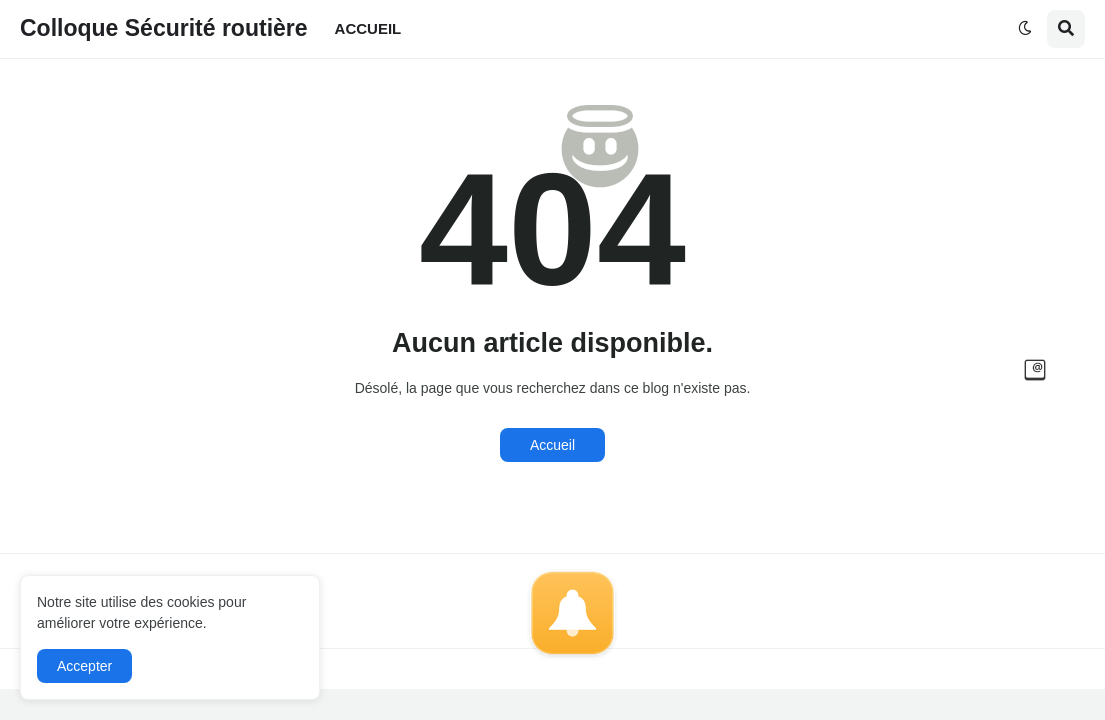 The image size is (1105, 720). What do you see at coordinates (600, 149) in the screenshot?
I see `insert angel or innocent emoji in chat` at bounding box center [600, 149].